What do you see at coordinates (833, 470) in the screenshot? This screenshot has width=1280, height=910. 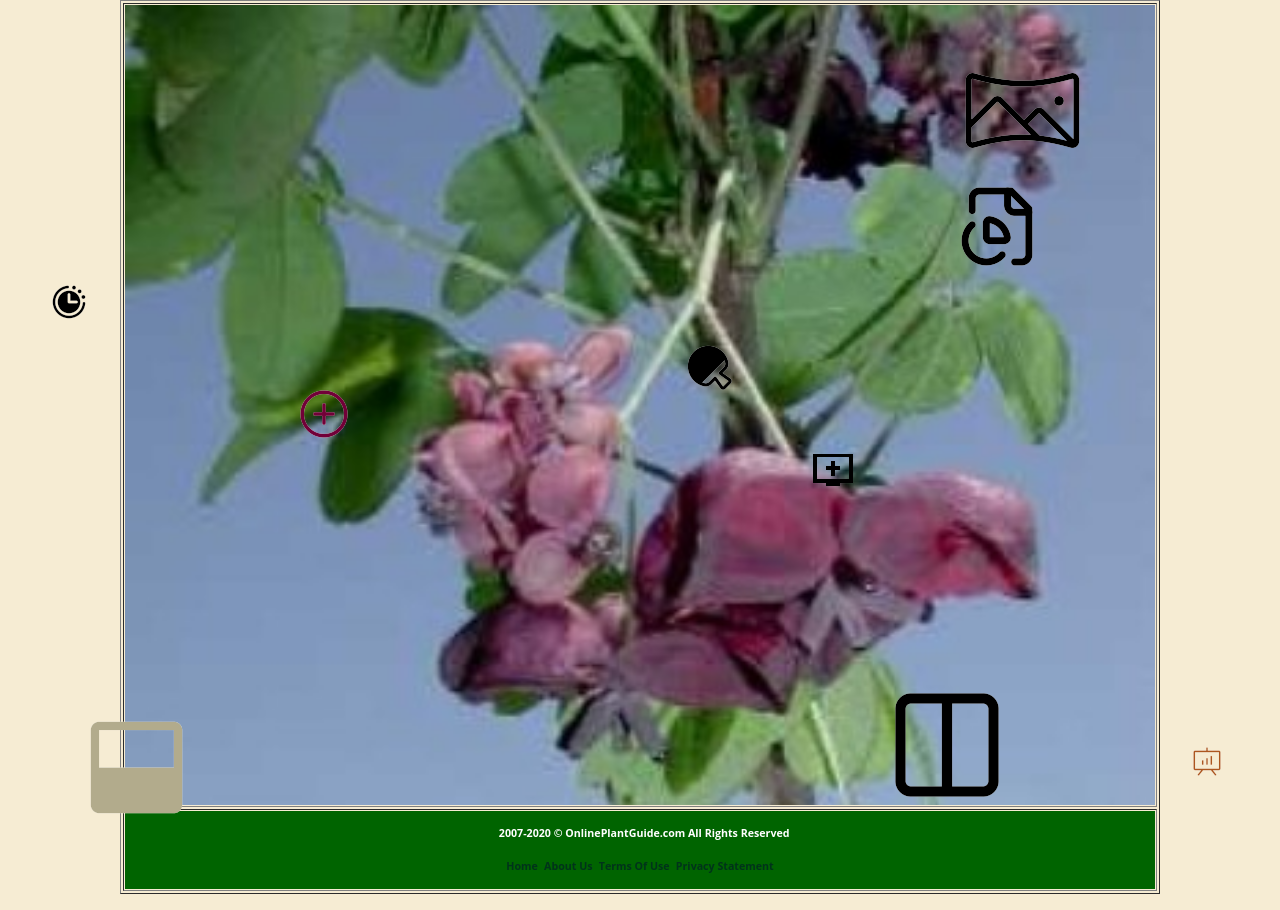 I see `add current video to watch queue` at bounding box center [833, 470].